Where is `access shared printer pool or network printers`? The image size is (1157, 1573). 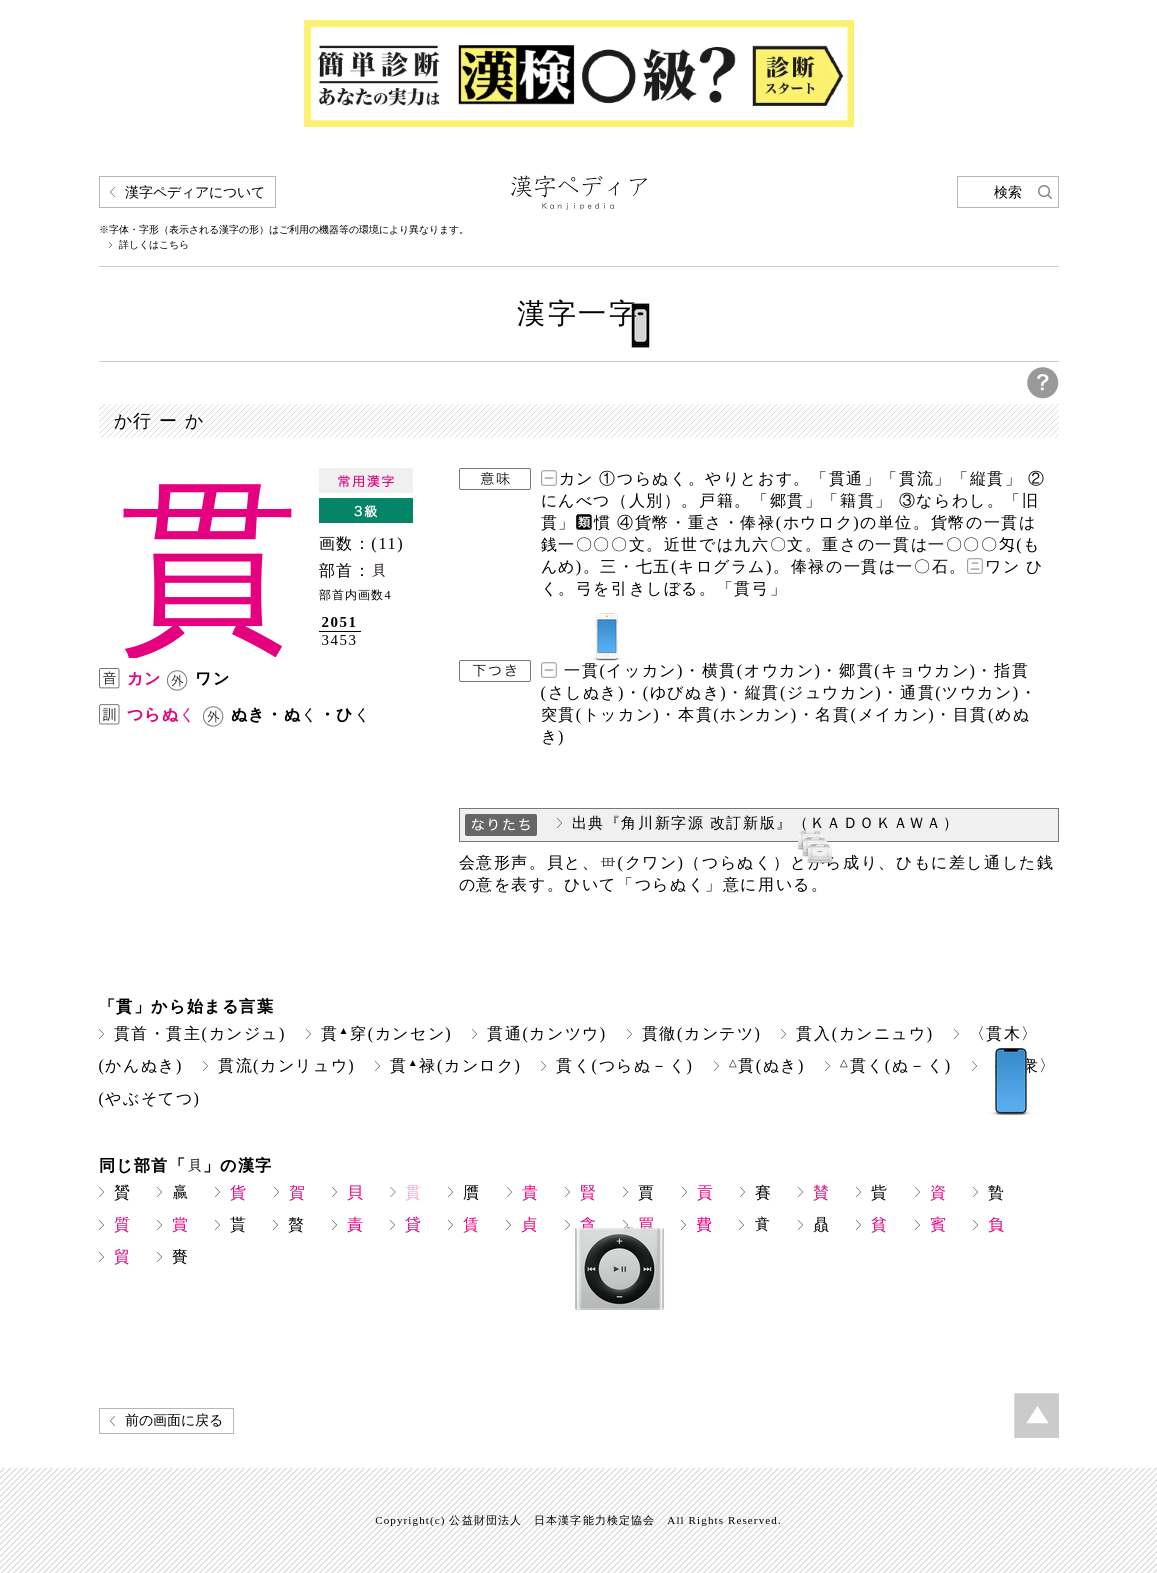 access shared printer pool or network printers is located at coordinates (815, 847).